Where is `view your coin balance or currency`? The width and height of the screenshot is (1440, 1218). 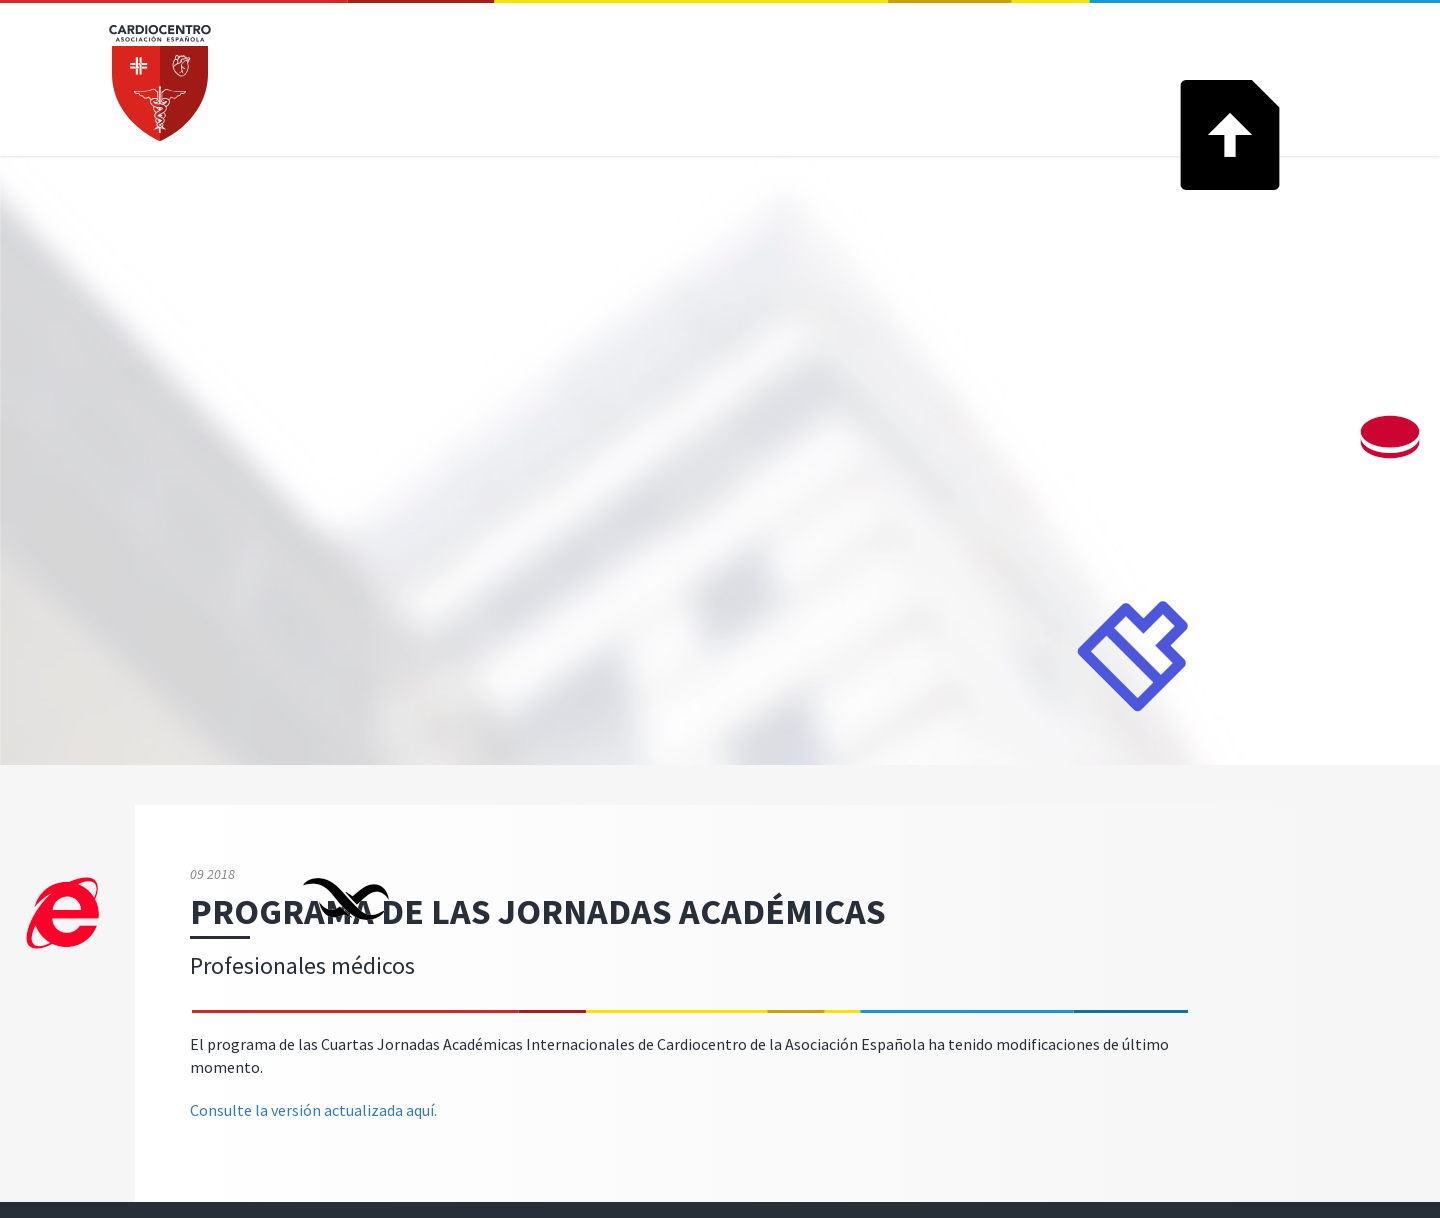
view your coin balance or currency is located at coordinates (1390, 437).